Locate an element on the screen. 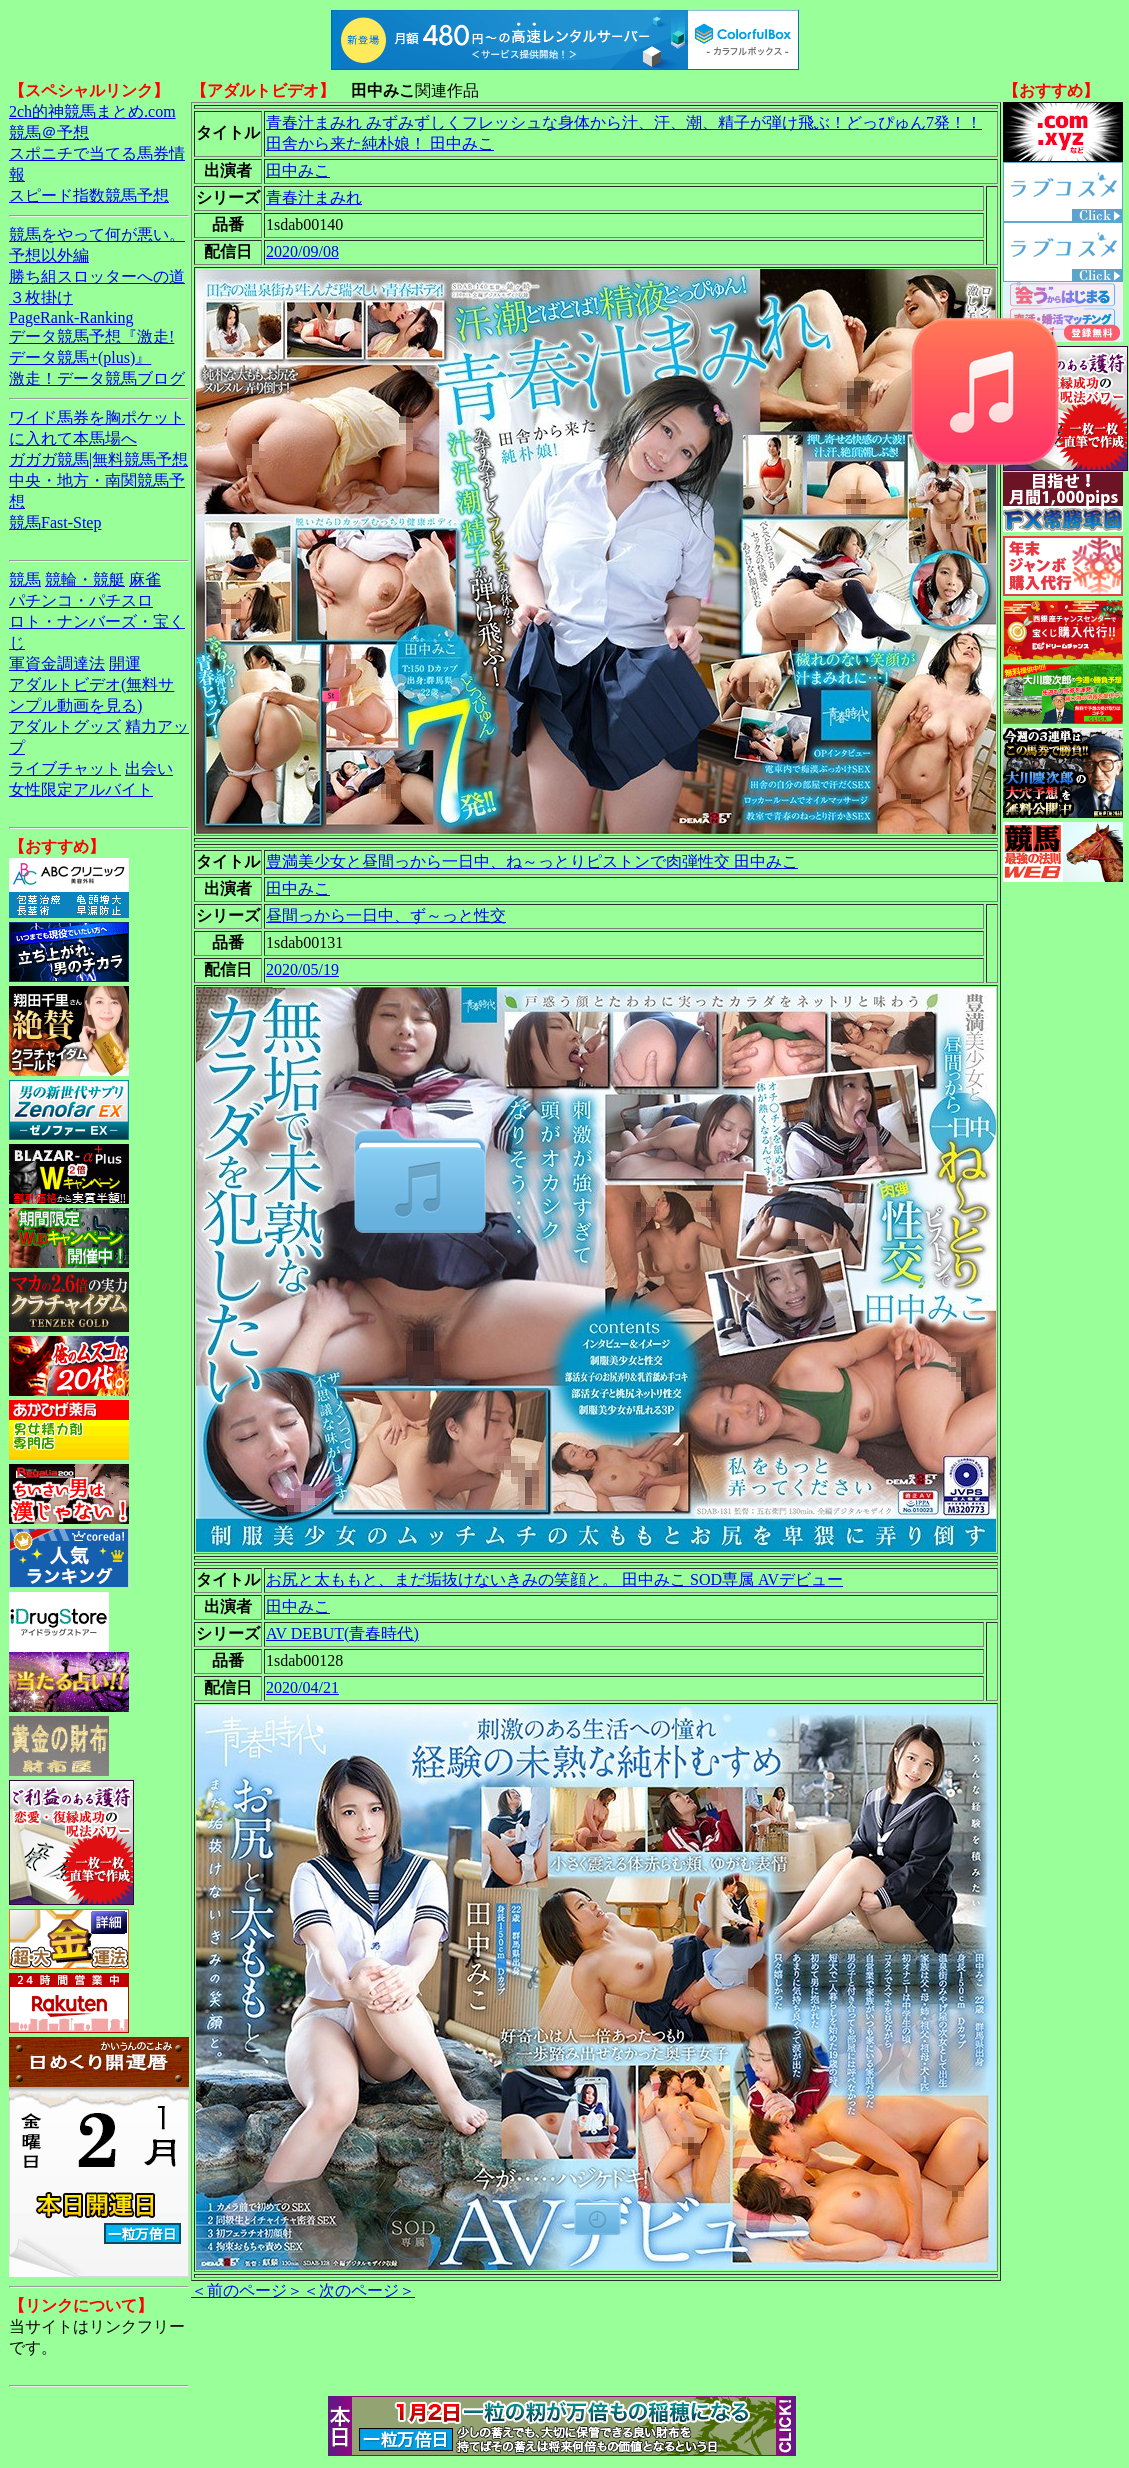 The image size is (1129, 2468). open adobe stock assets folder is located at coordinates (331, 695).